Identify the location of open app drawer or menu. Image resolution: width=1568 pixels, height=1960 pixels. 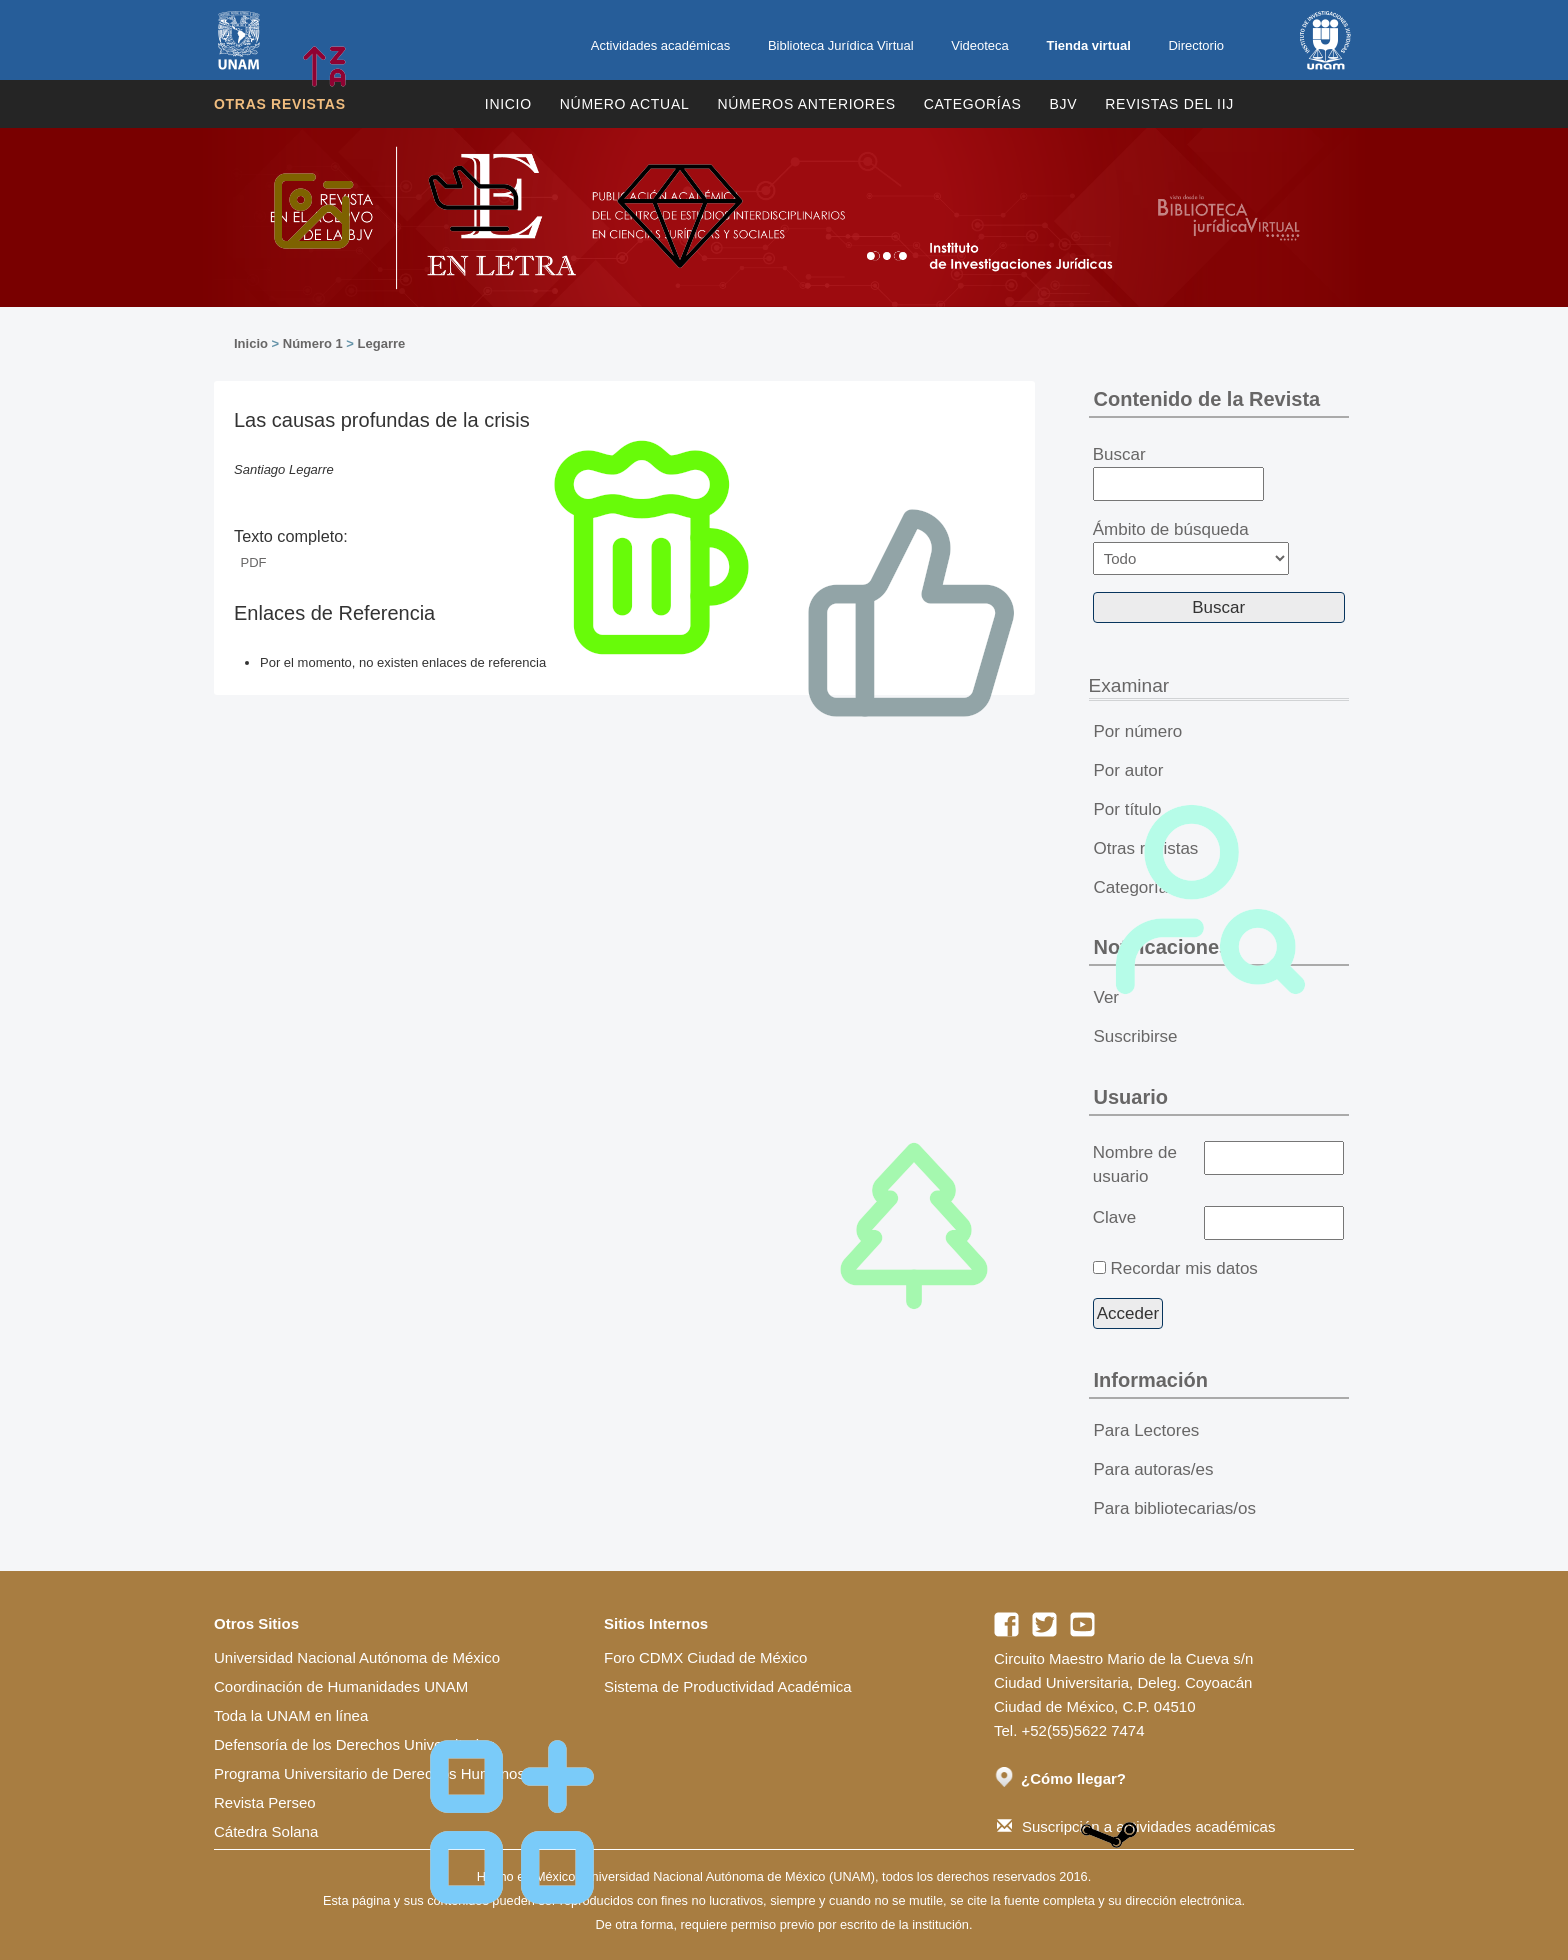
(512, 1822).